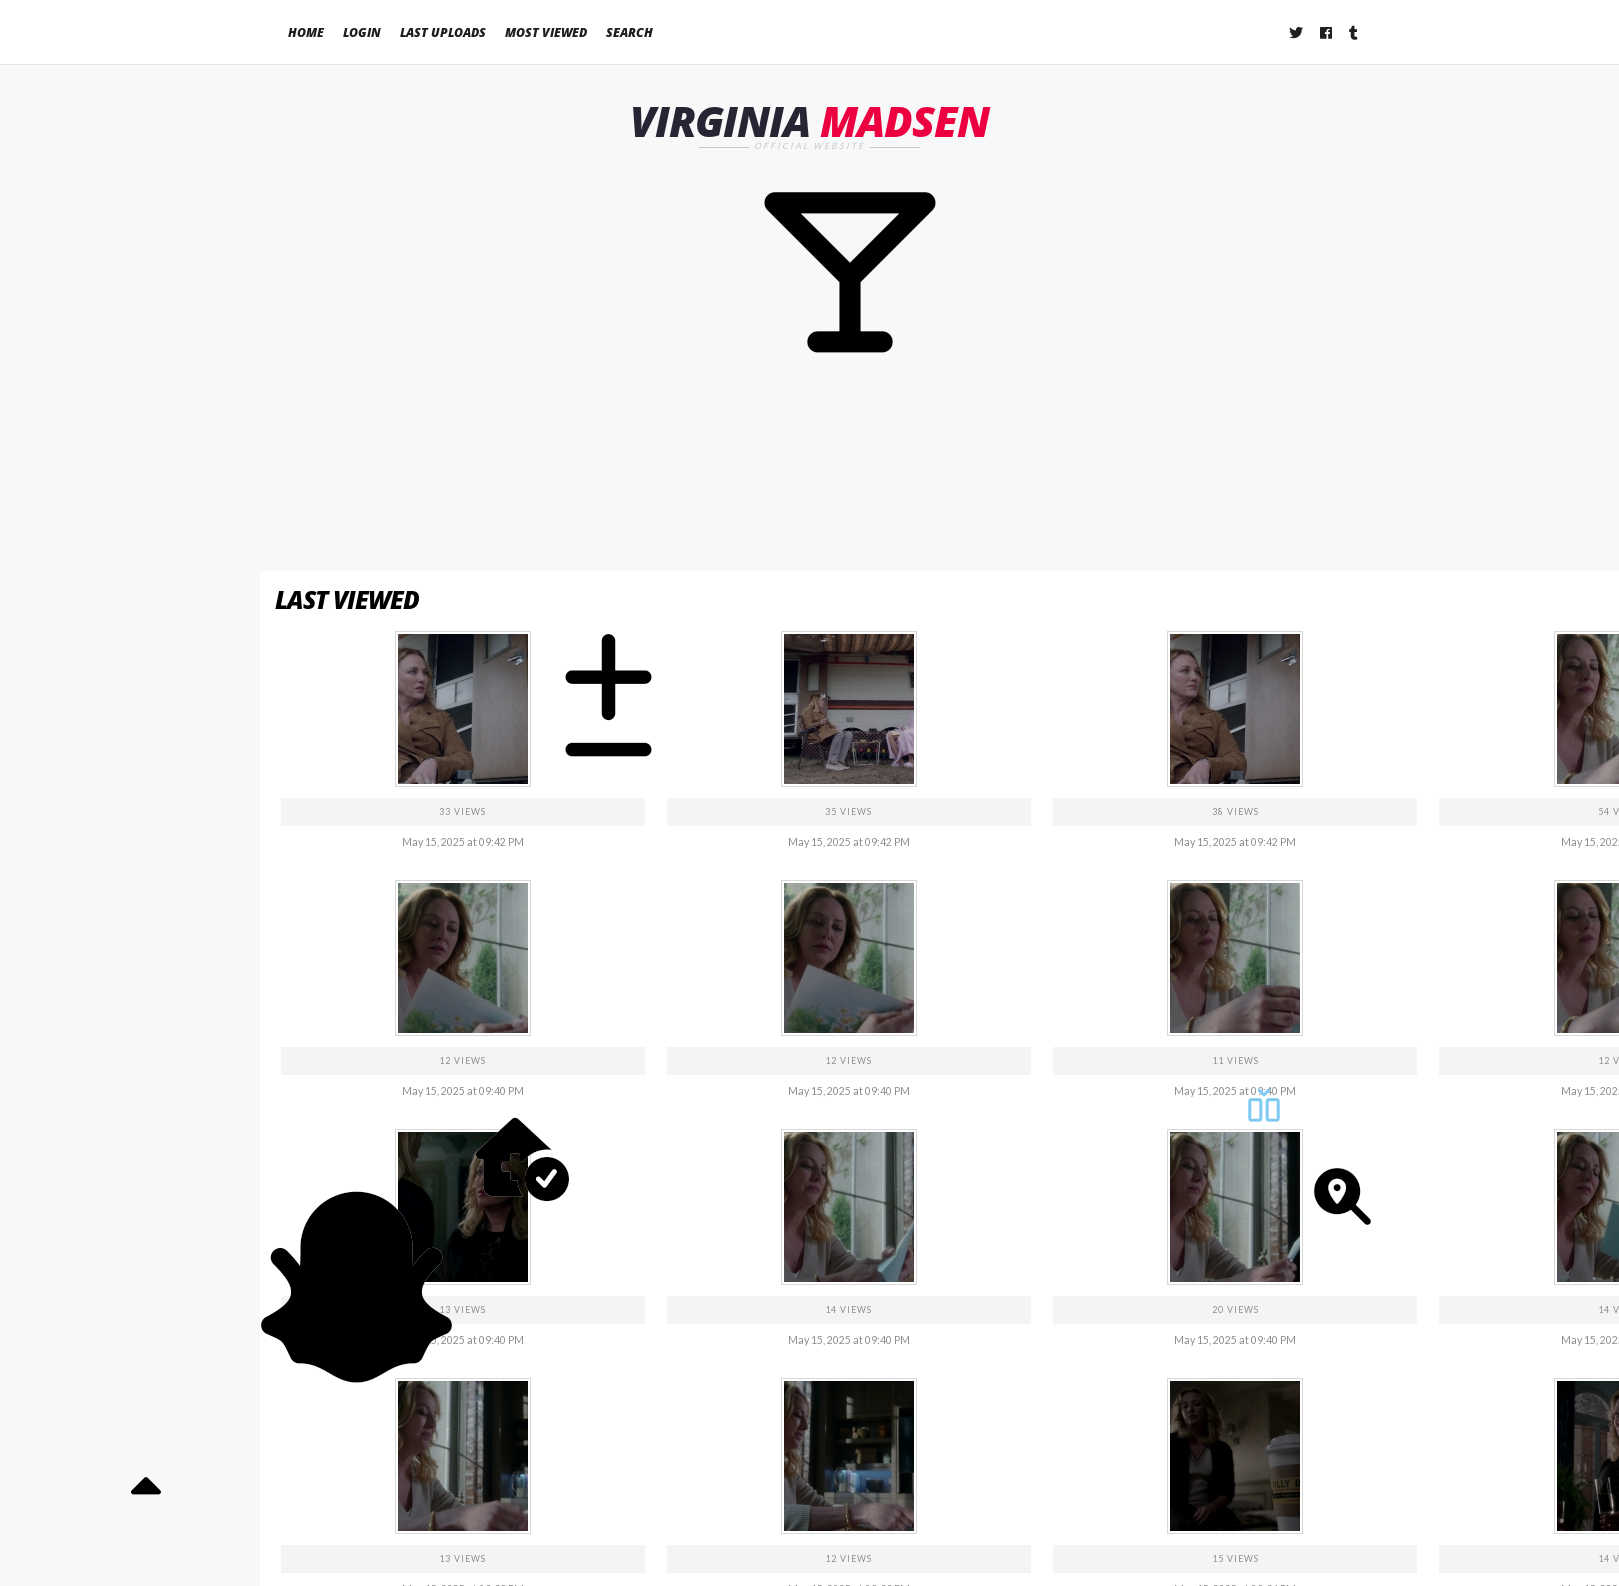  What do you see at coordinates (608, 697) in the screenshot?
I see `view code differences or changes` at bounding box center [608, 697].